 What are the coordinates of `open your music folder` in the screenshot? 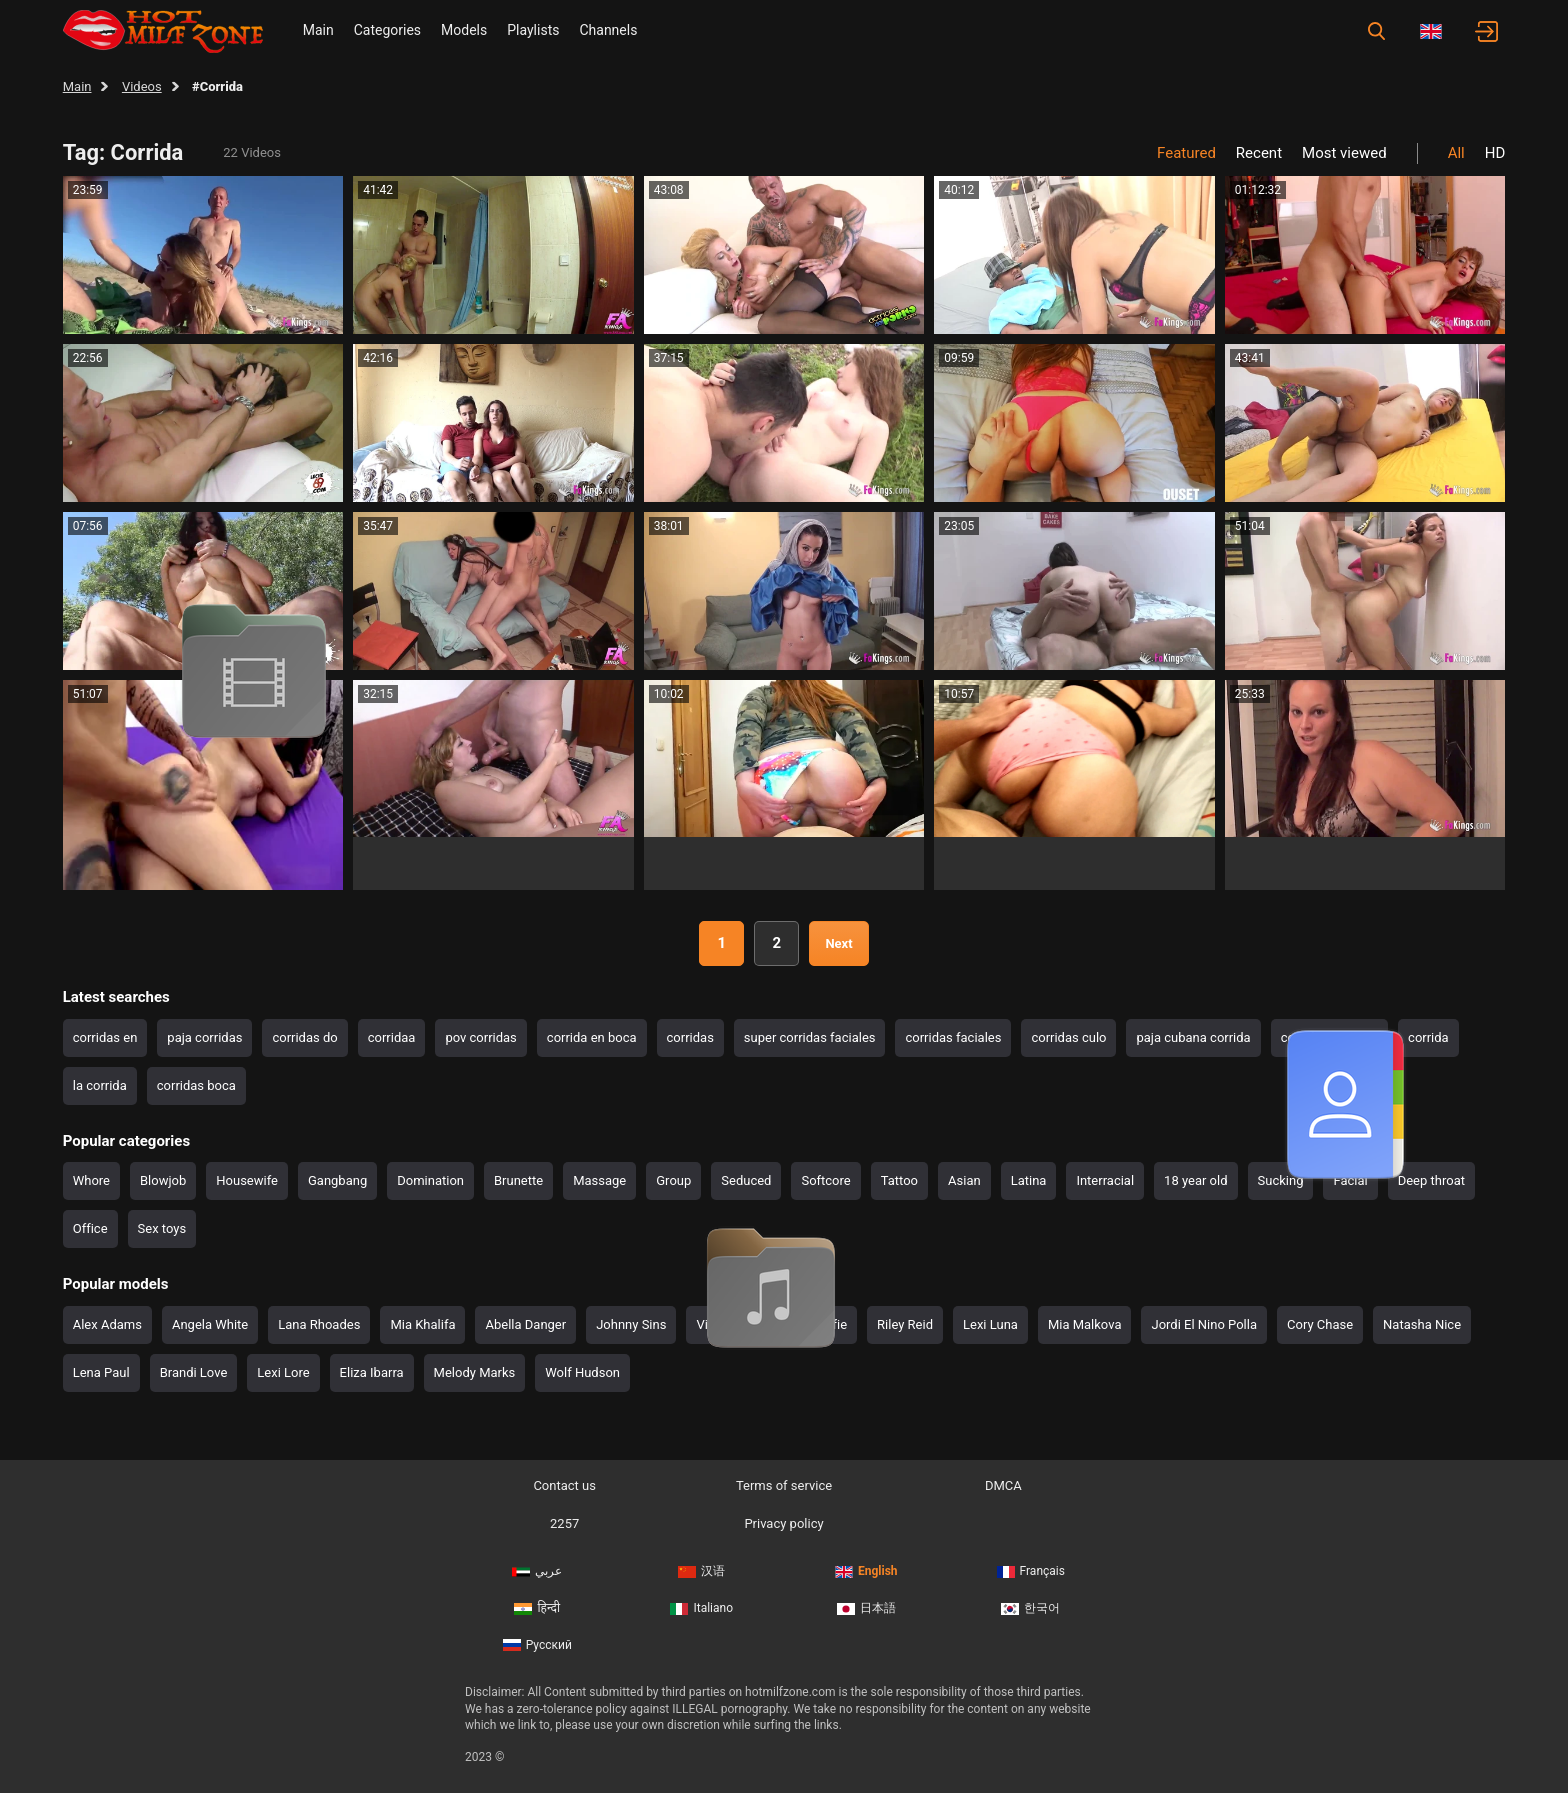 It's located at (771, 1288).